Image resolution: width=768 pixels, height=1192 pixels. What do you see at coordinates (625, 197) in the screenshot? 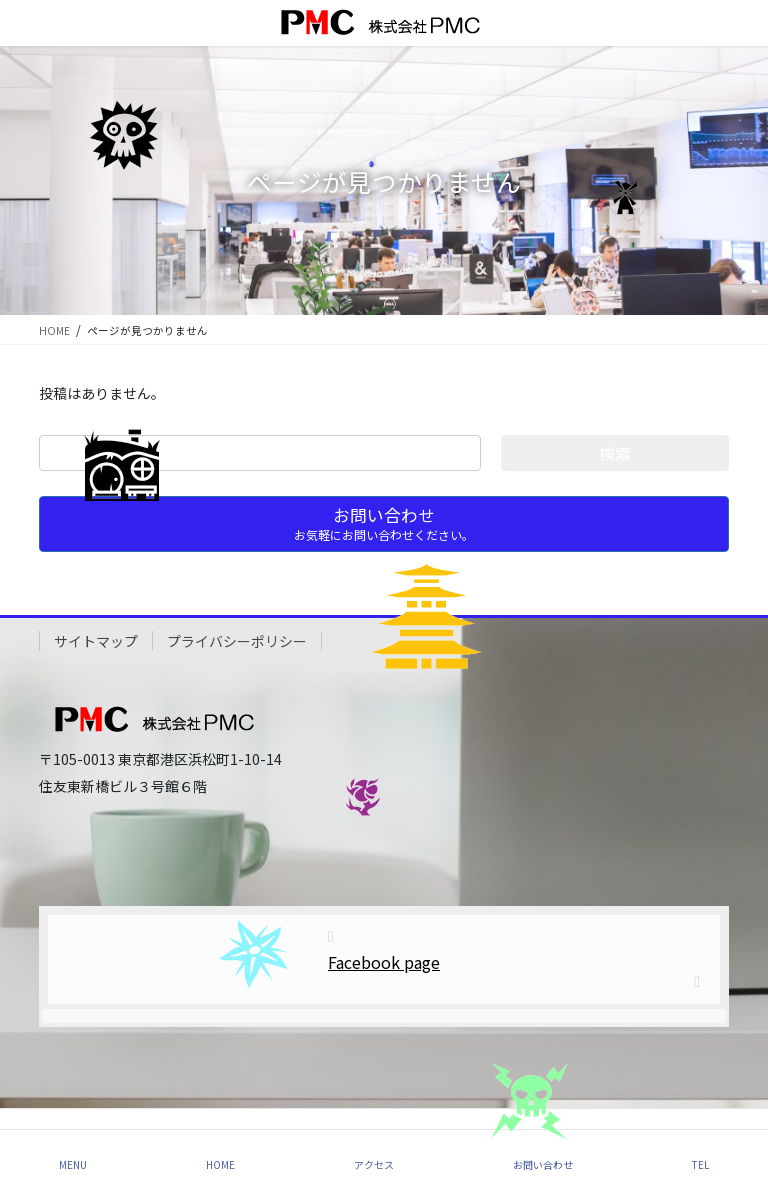
I see `indicates wind energy or renewable power source` at bounding box center [625, 197].